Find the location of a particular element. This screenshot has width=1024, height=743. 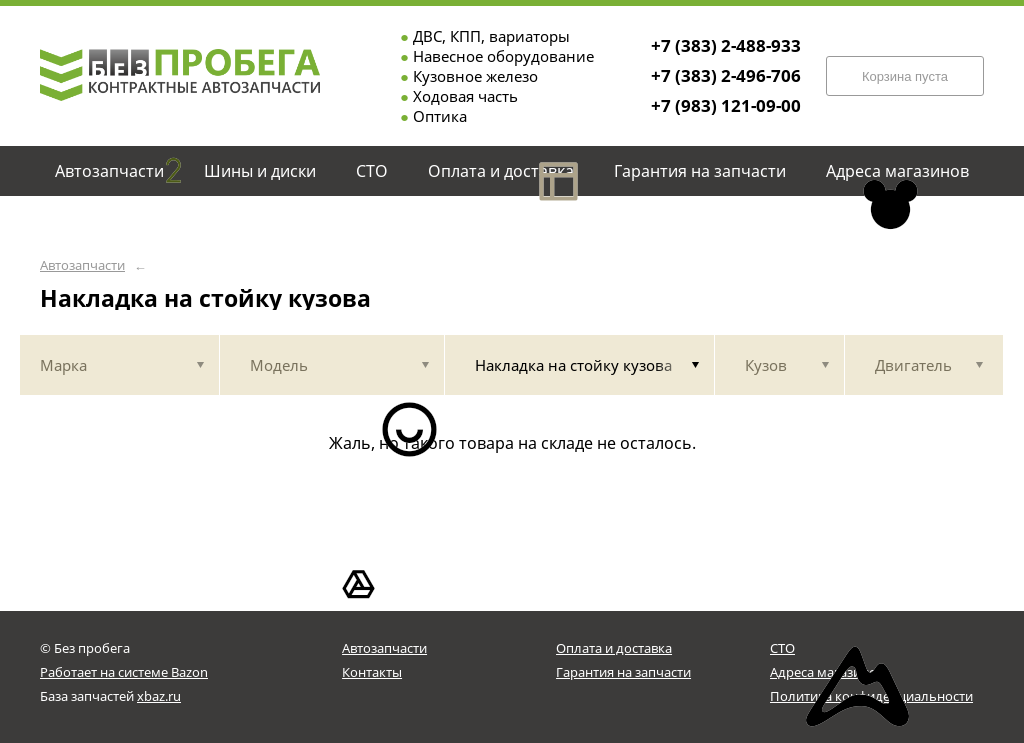

switch to grid layout view is located at coordinates (558, 181).